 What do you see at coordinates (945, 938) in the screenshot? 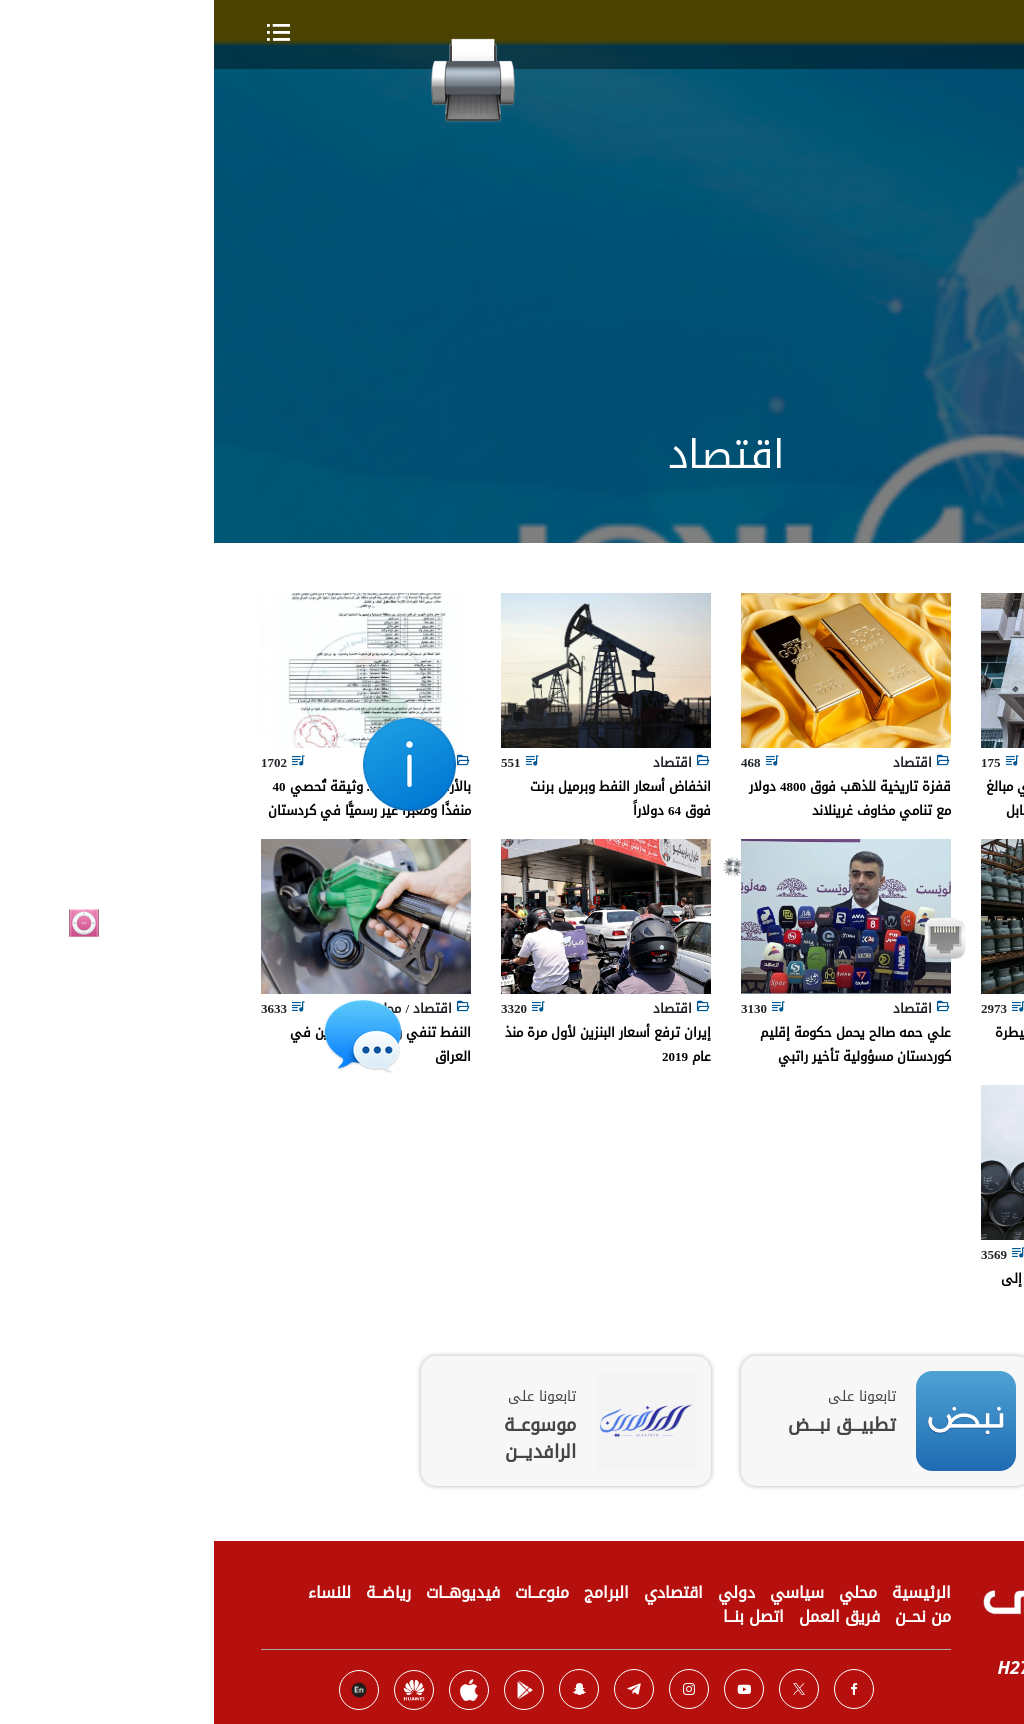
I see `configure audio video bridging network settings` at bounding box center [945, 938].